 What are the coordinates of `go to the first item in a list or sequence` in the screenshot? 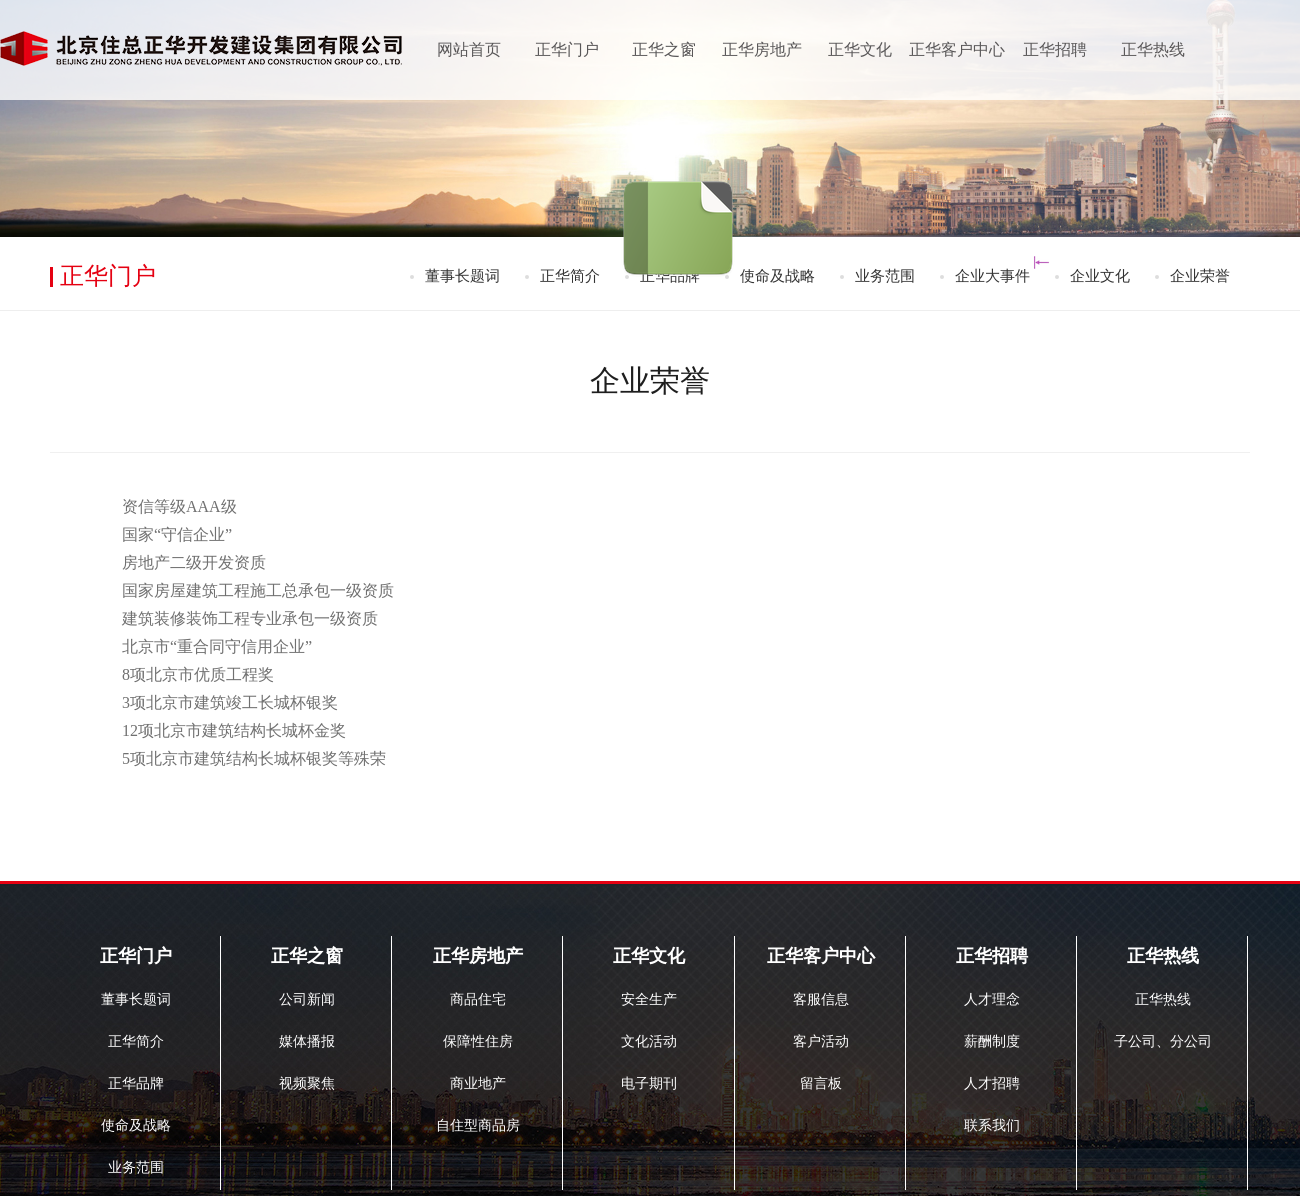 It's located at (1041, 262).